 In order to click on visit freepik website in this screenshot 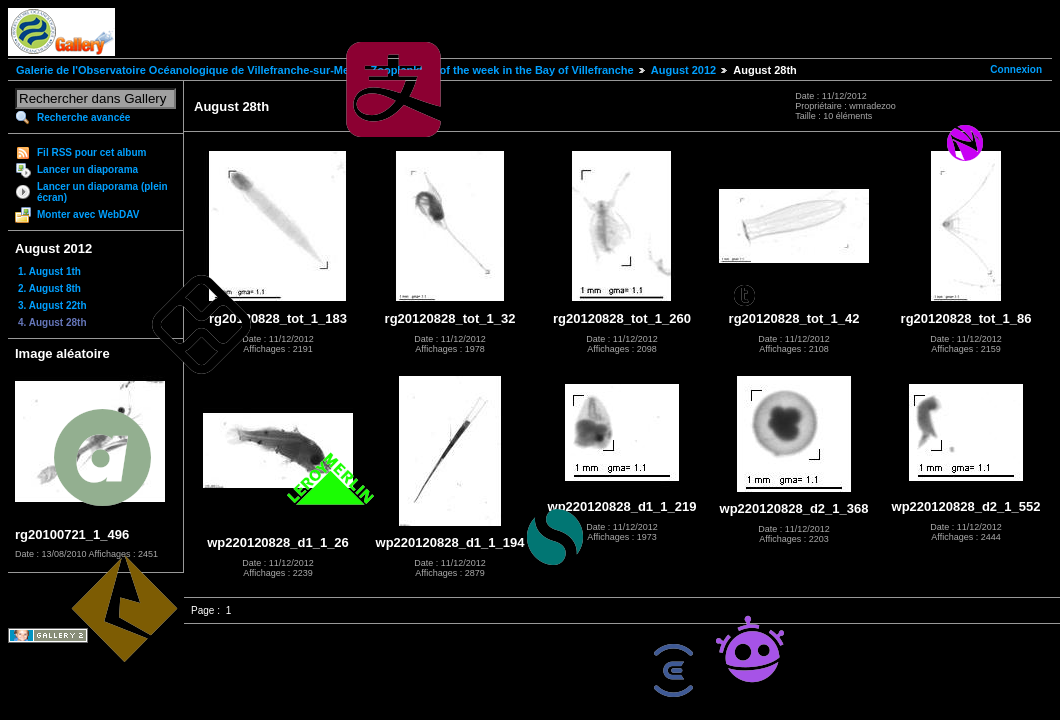, I will do `click(750, 649)`.